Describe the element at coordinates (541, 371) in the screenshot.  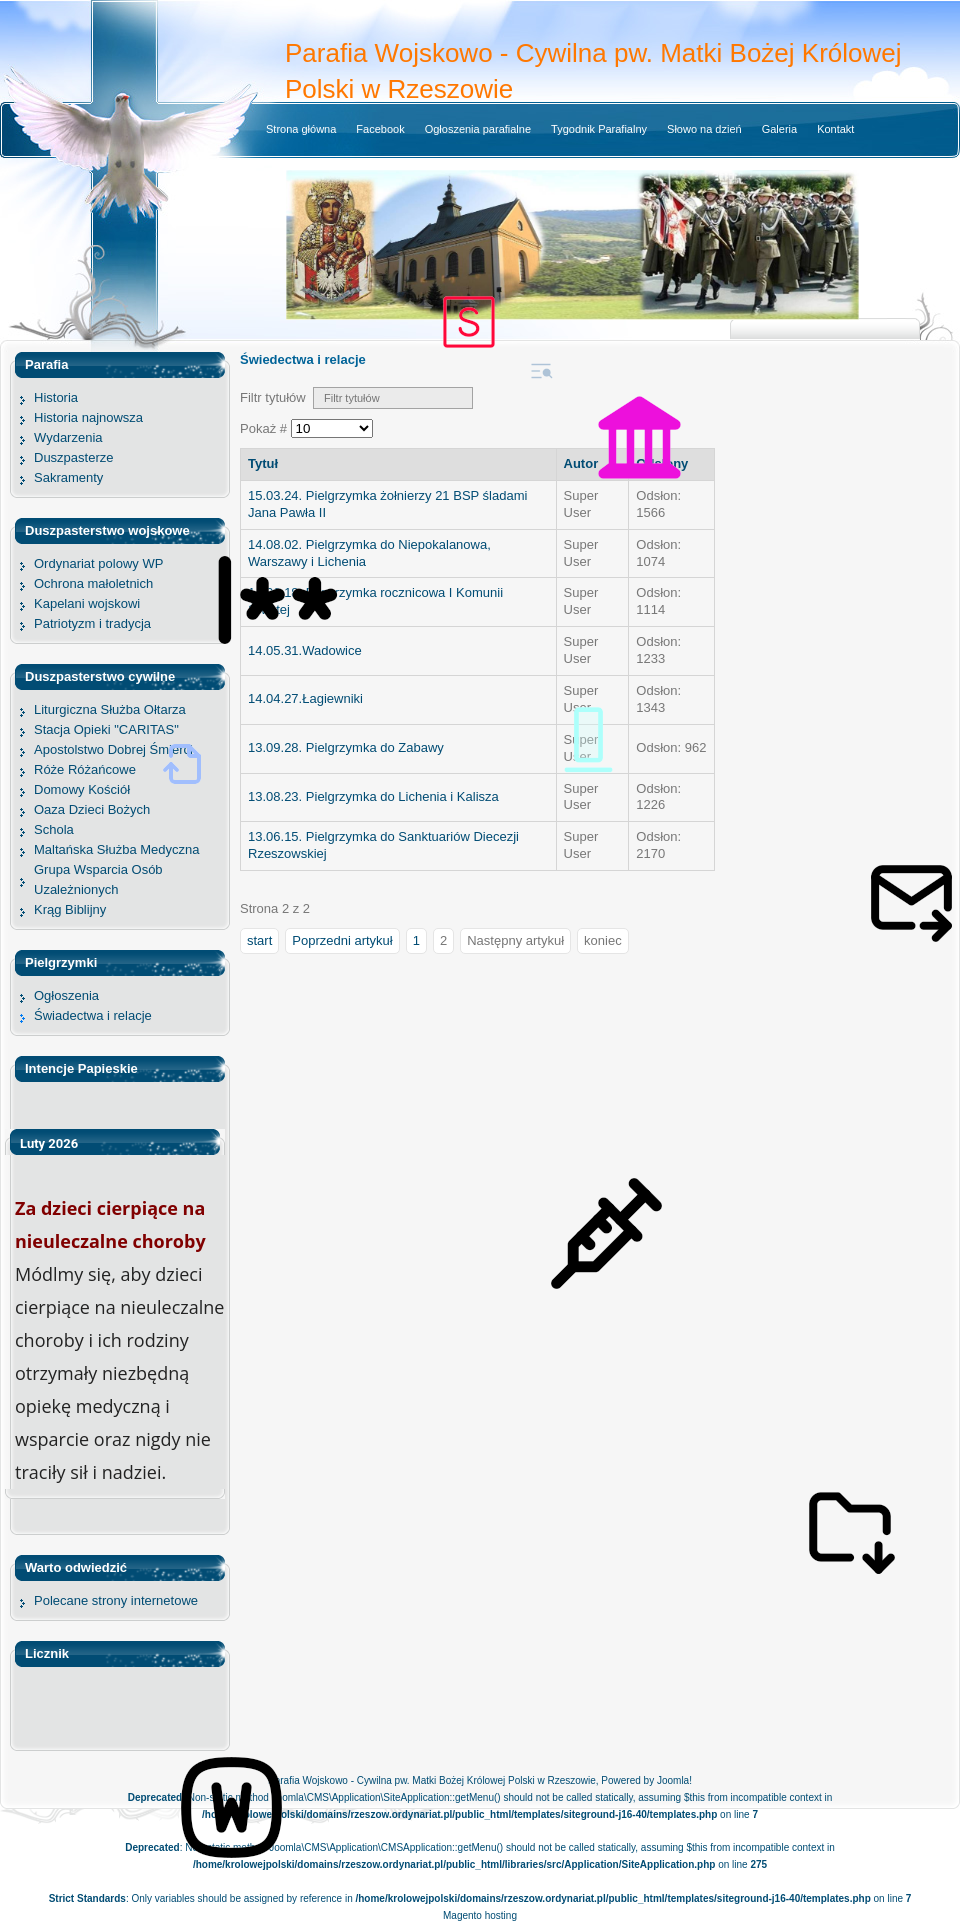
I see `search within a list or document` at that location.